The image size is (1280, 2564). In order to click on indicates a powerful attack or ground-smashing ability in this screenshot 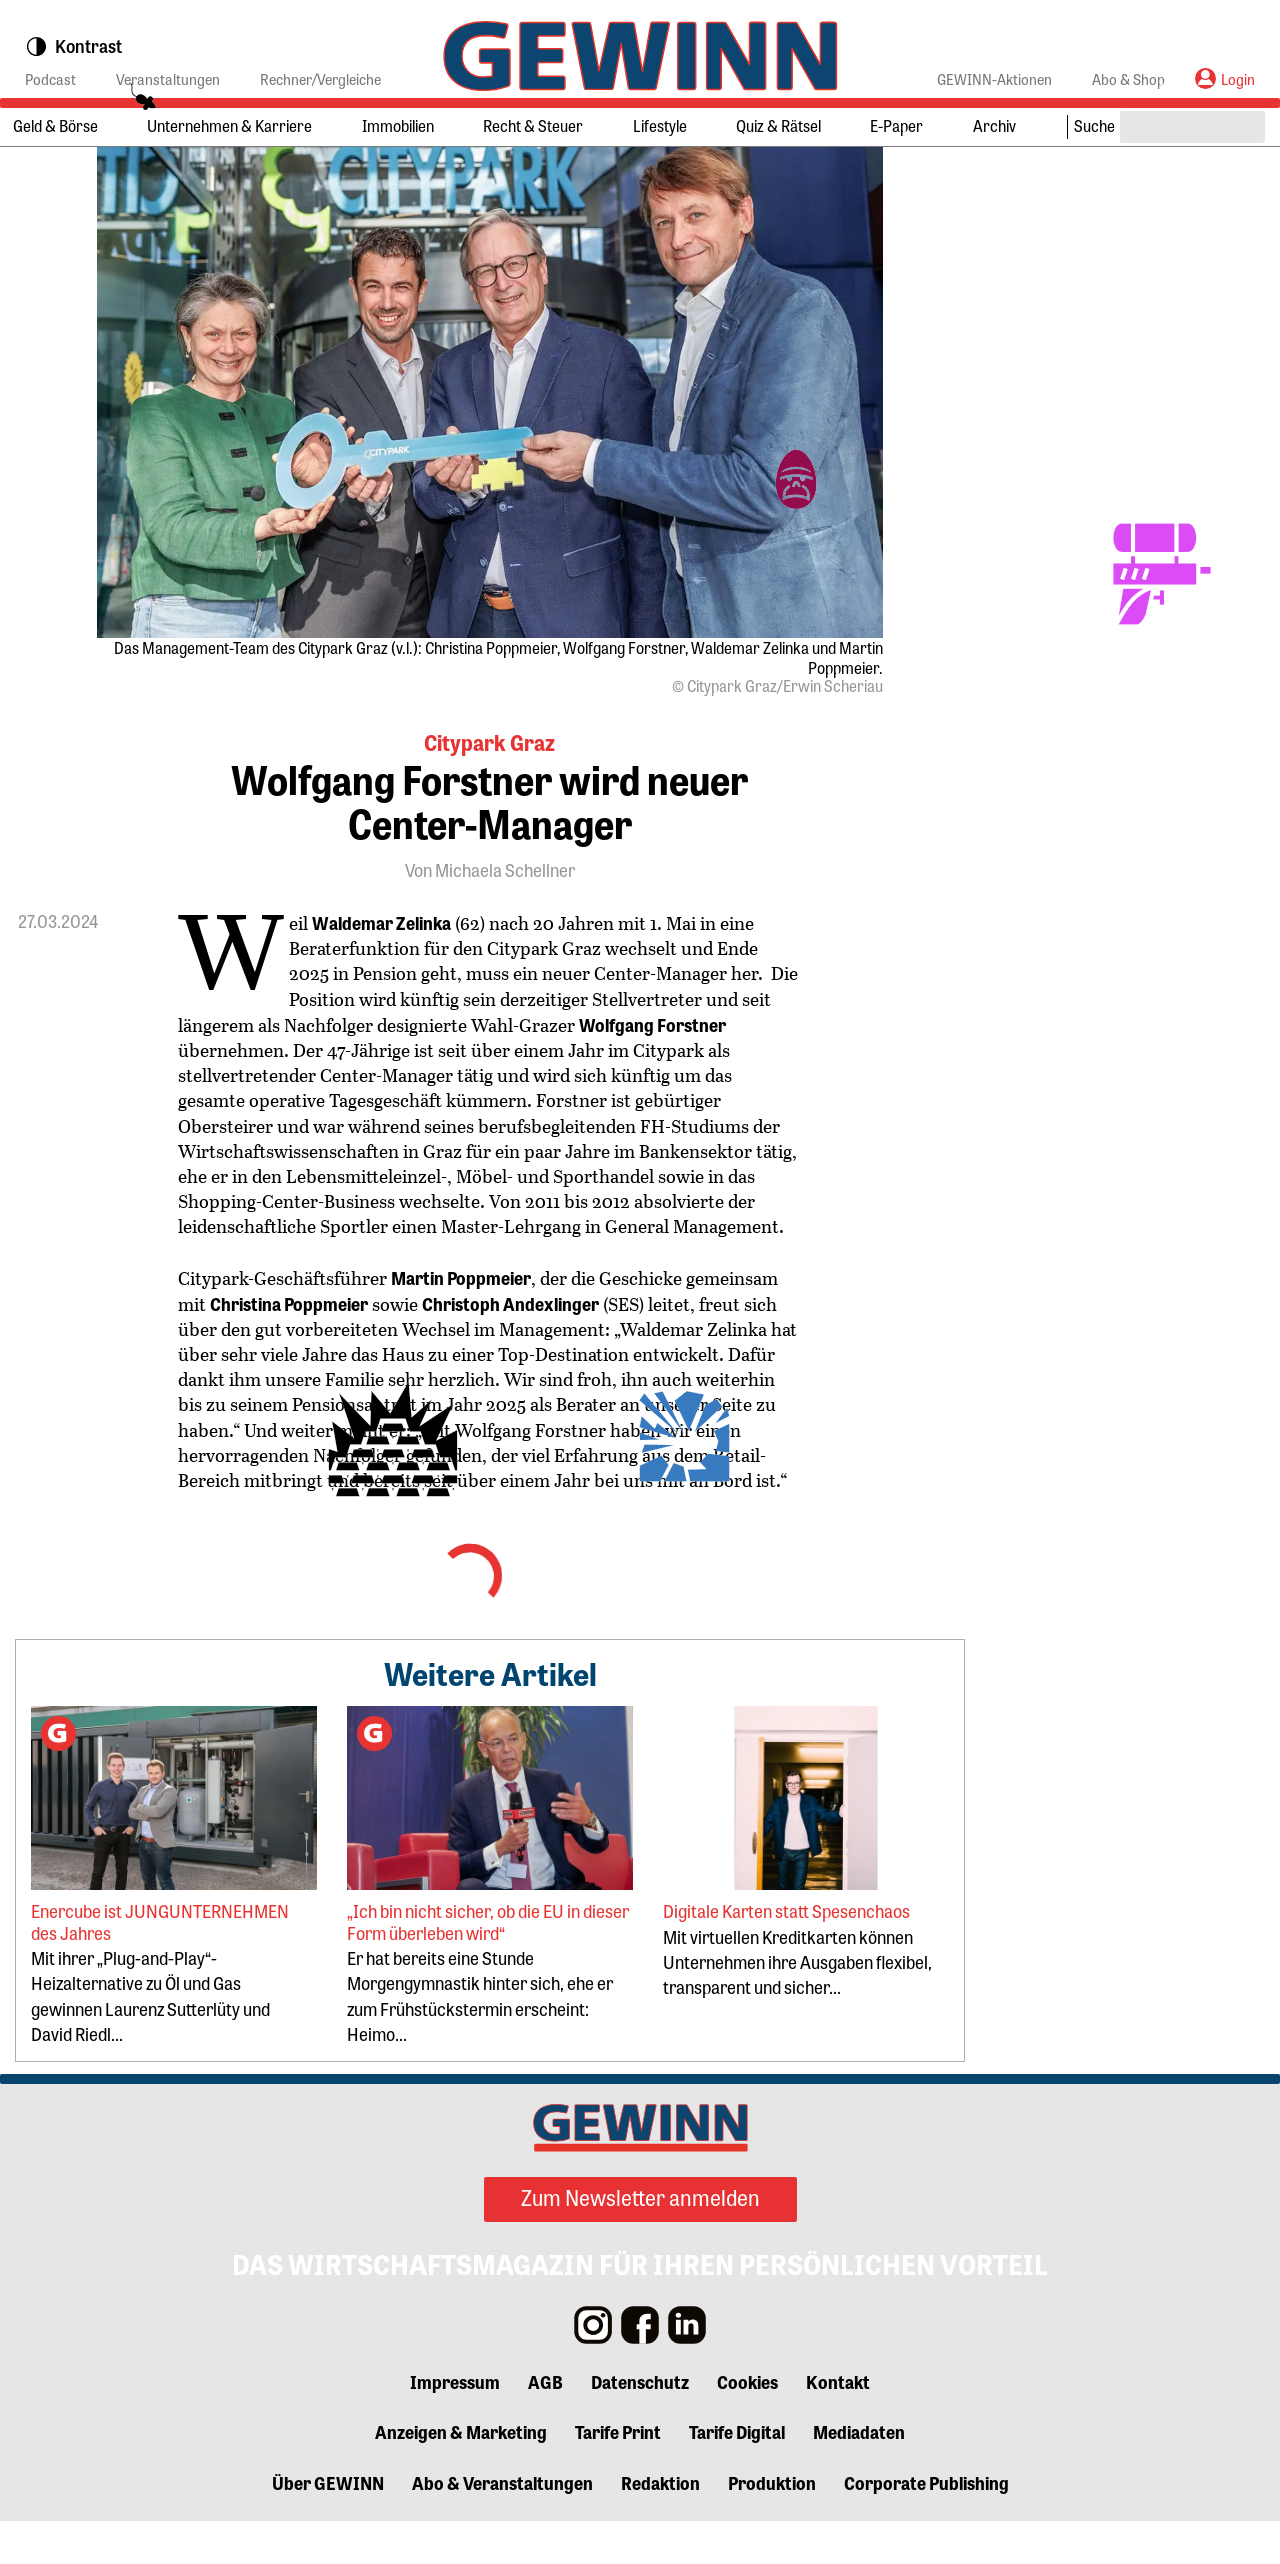, I will do `click(684, 1436)`.